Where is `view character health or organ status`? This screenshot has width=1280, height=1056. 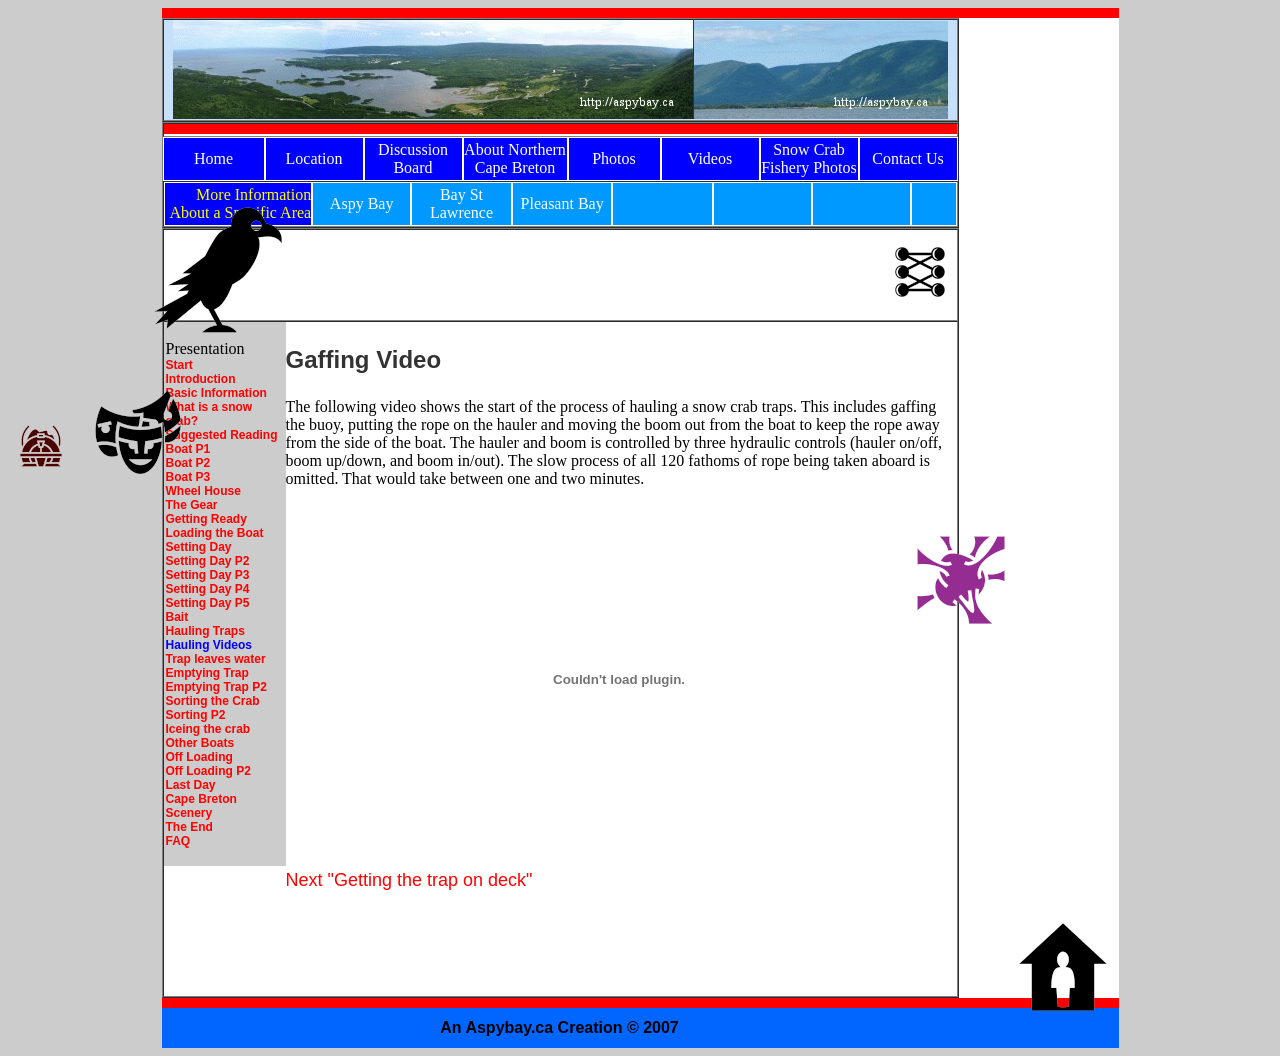
view character health or organ status is located at coordinates (961, 580).